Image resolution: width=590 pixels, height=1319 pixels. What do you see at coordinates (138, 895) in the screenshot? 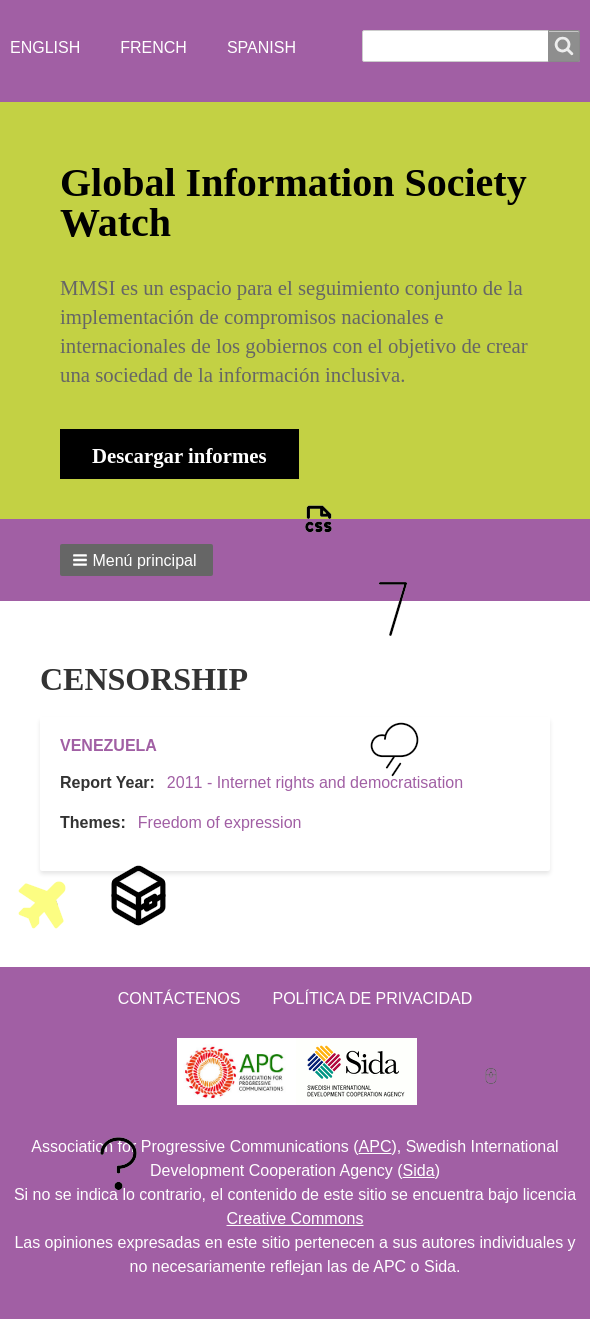
I see `open minecraft` at bounding box center [138, 895].